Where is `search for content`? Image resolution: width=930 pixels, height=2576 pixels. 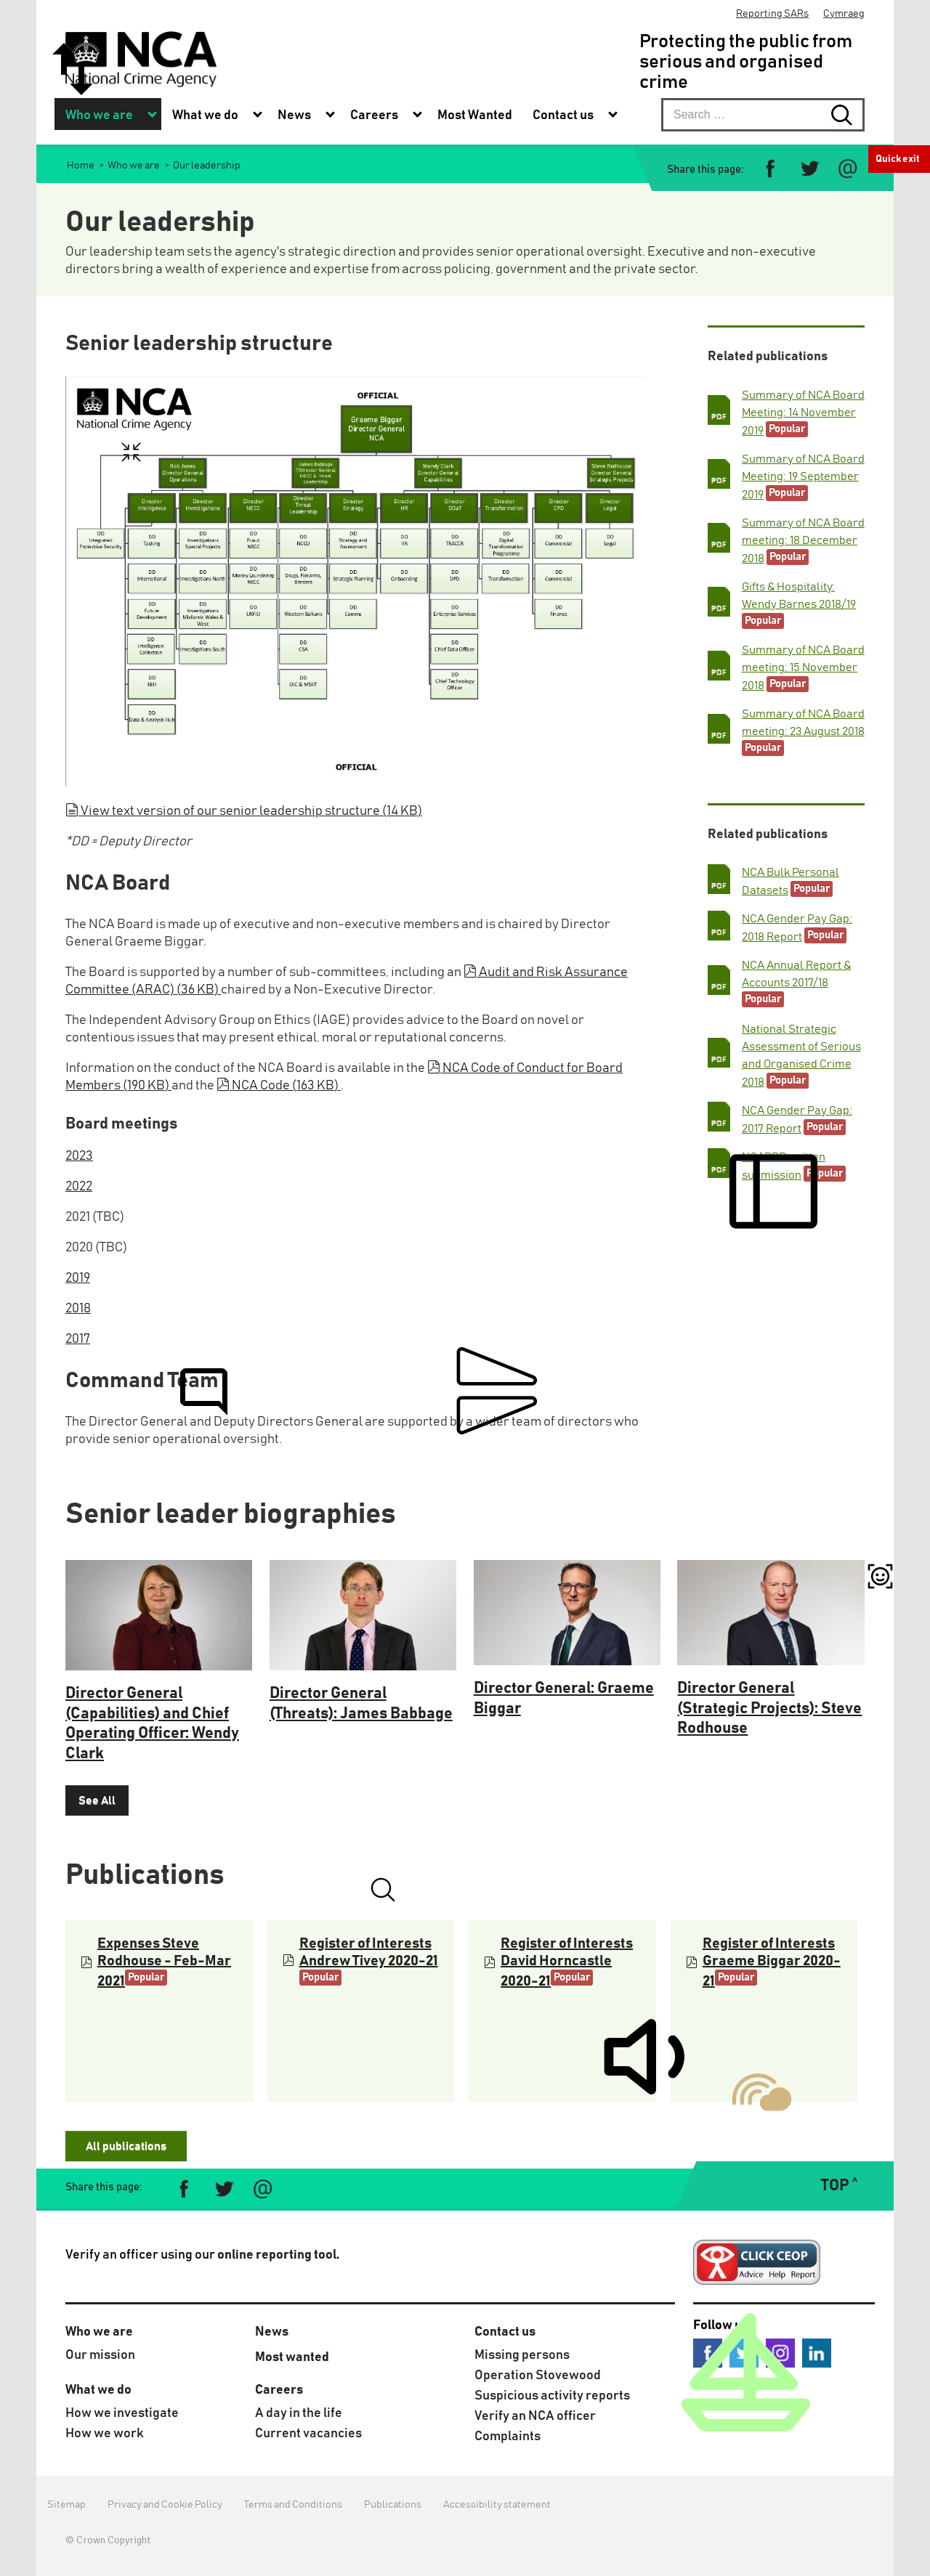 search for content is located at coordinates (383, 1890).